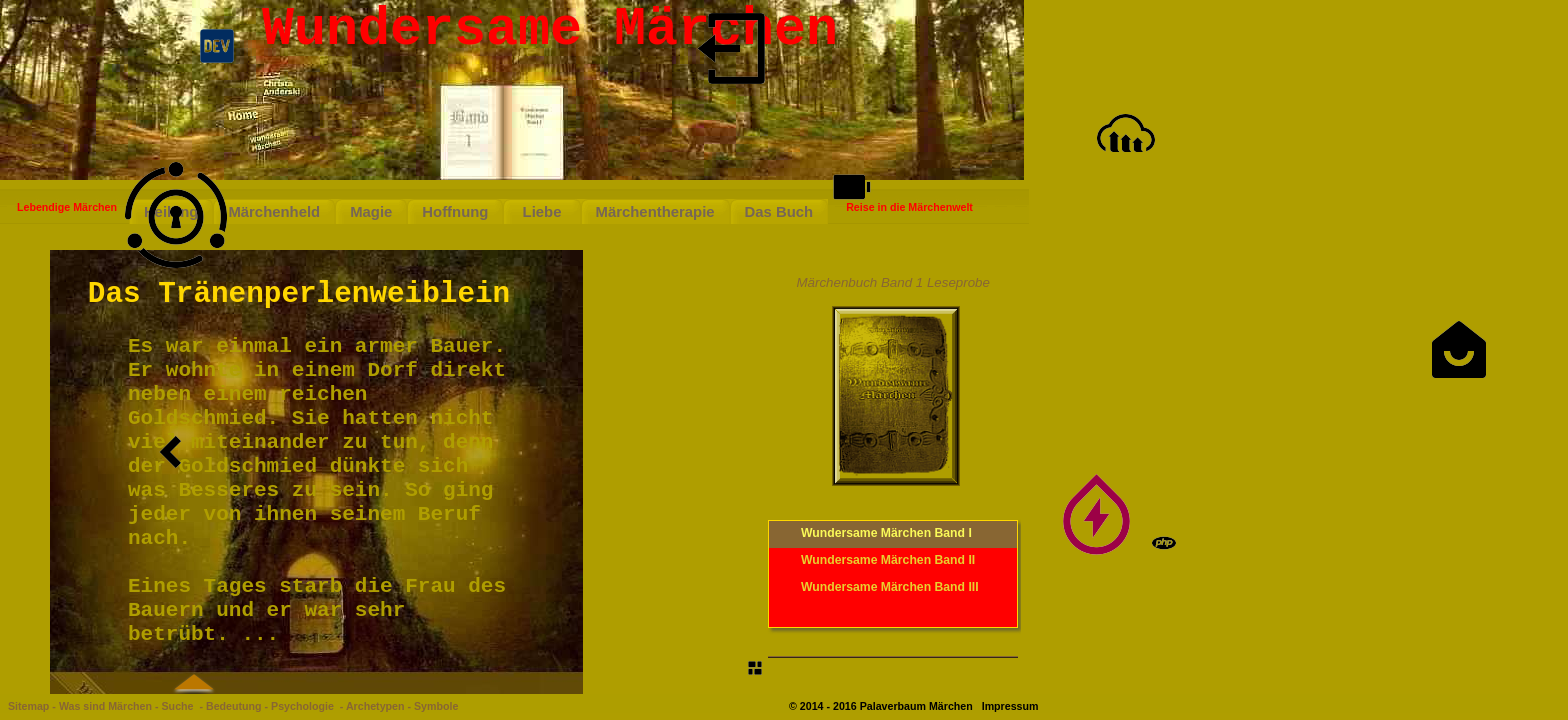 The width and height of the screenshot is (1568, 720). What do you see at coordinates (1096, 517) in the screenshot?
I see `indicates hydroelectric or water-powered energy` at bounding box center [1096, 517].